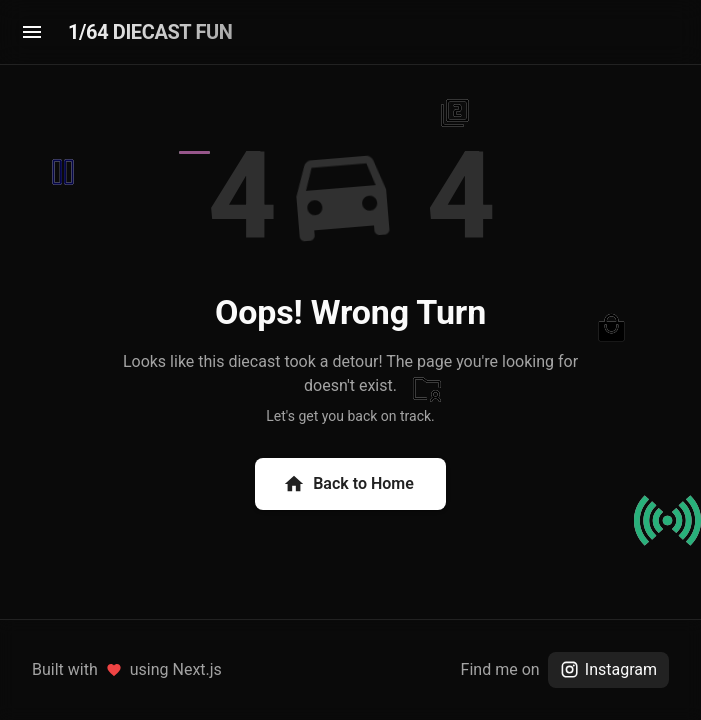 The image size is (701, 720). Describe the element at coordinates (455, 113) in the screenshot. I see `indicates 2 items selected or stacked` at that location.